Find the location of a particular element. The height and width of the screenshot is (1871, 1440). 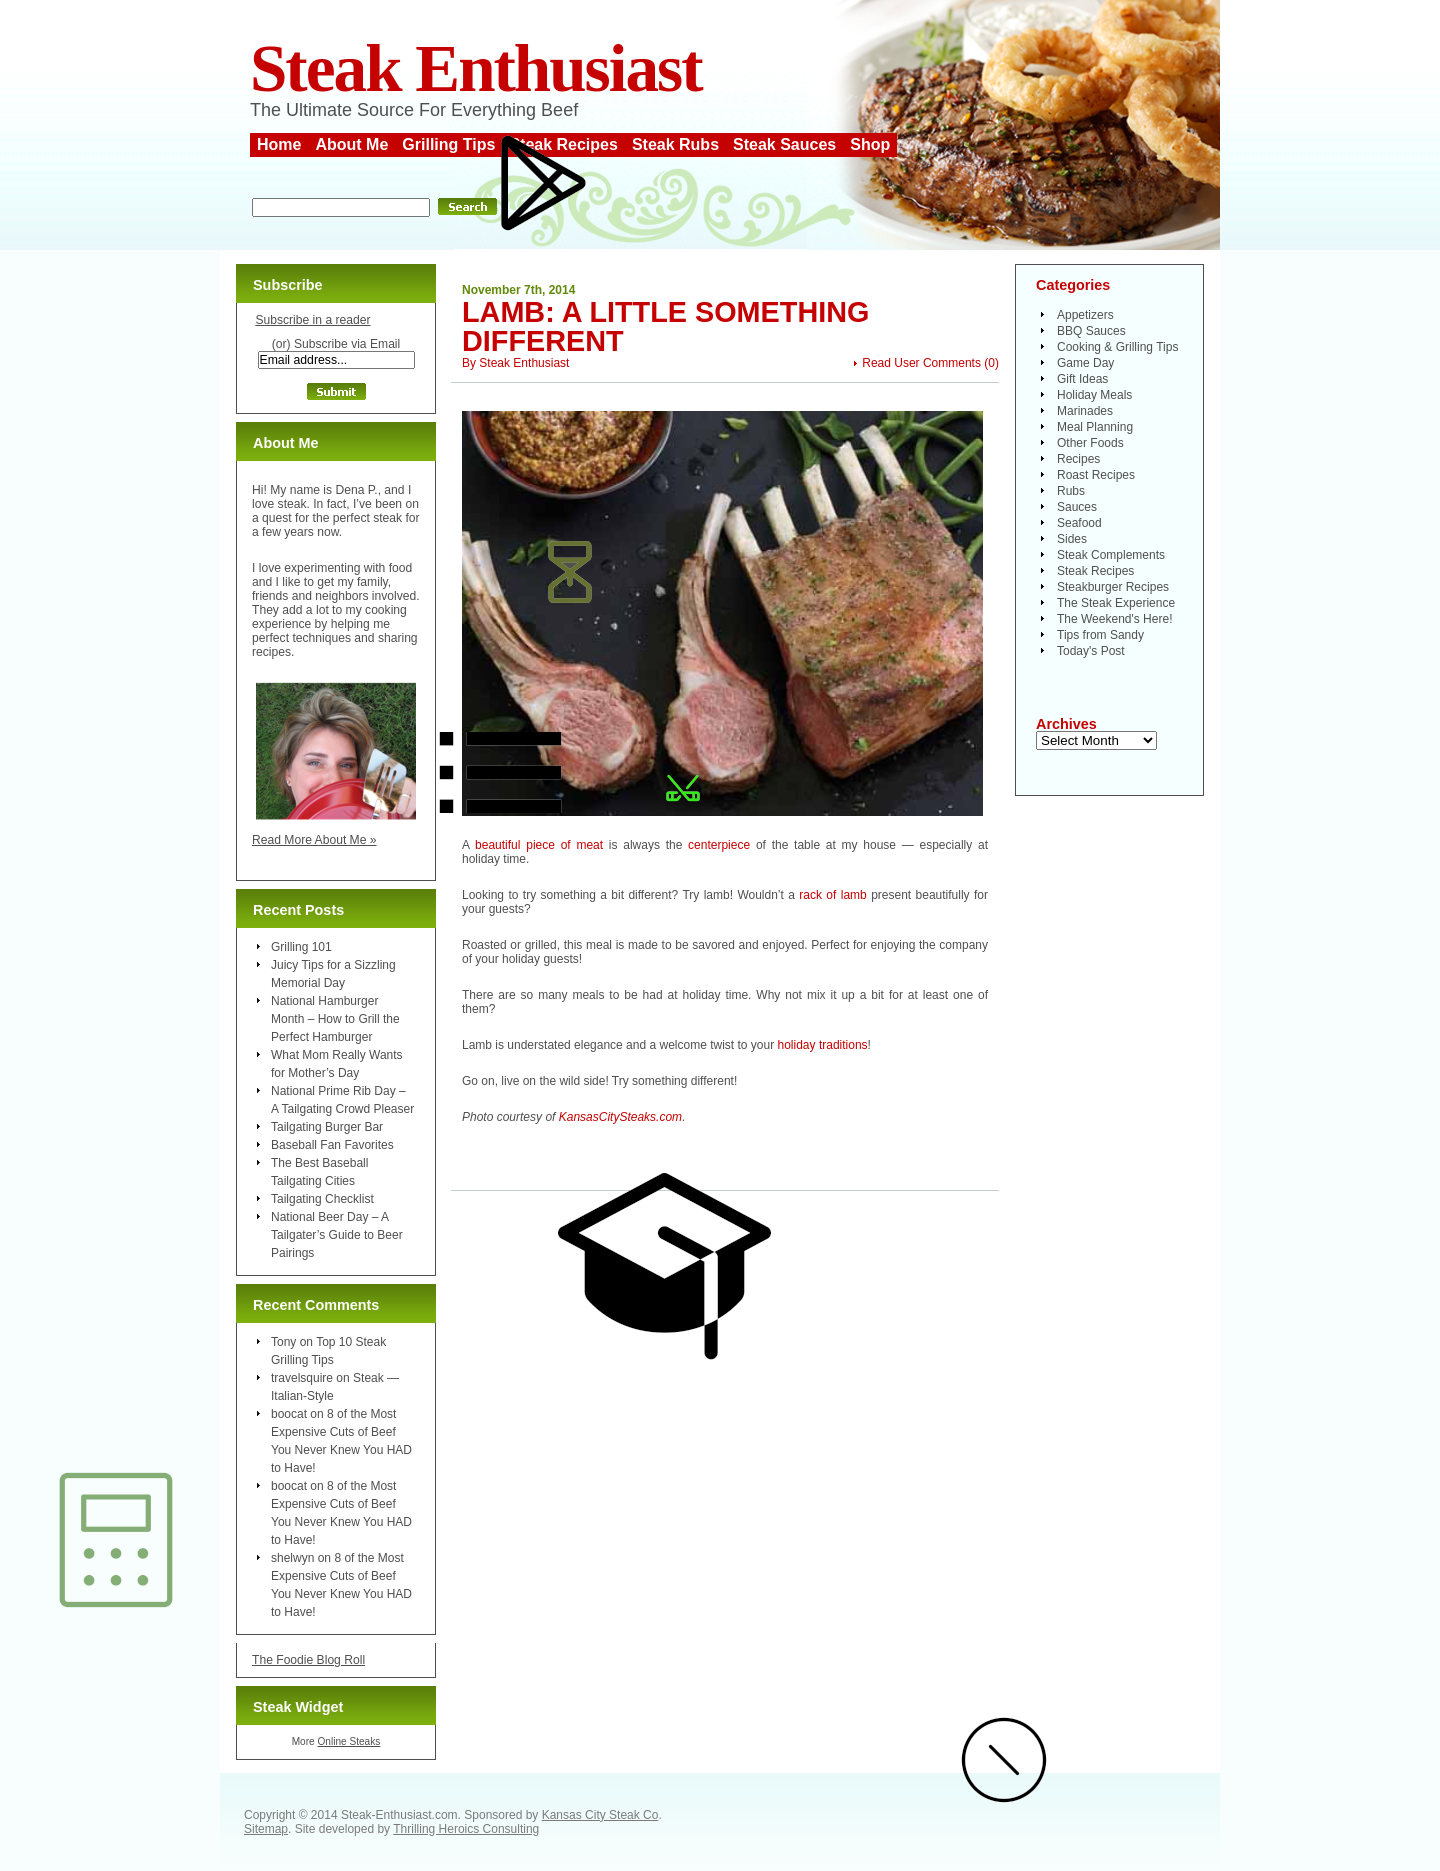

open the calculator app is located at coordinates (116, 1540).